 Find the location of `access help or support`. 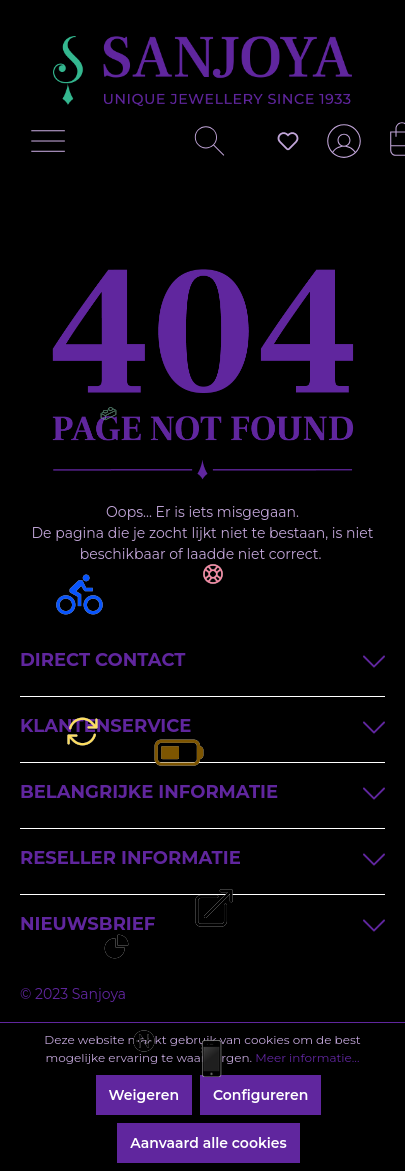

access help or support is located at coordinates (213, 574).